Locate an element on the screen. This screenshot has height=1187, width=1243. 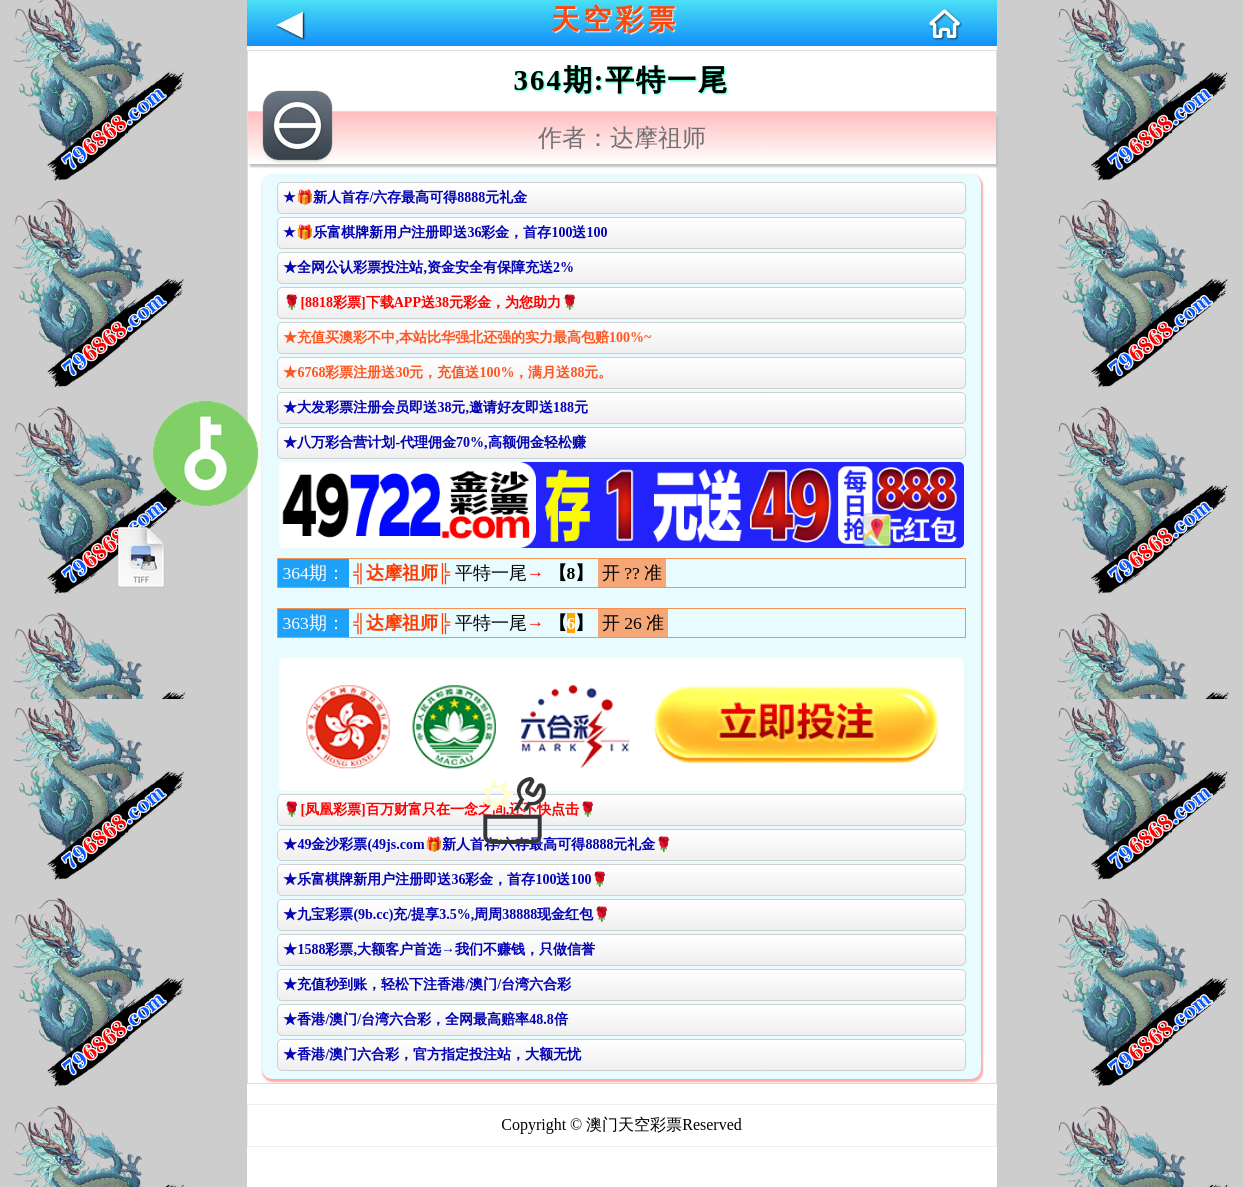
suspend or pause an application is located at coordinates (297, 125).